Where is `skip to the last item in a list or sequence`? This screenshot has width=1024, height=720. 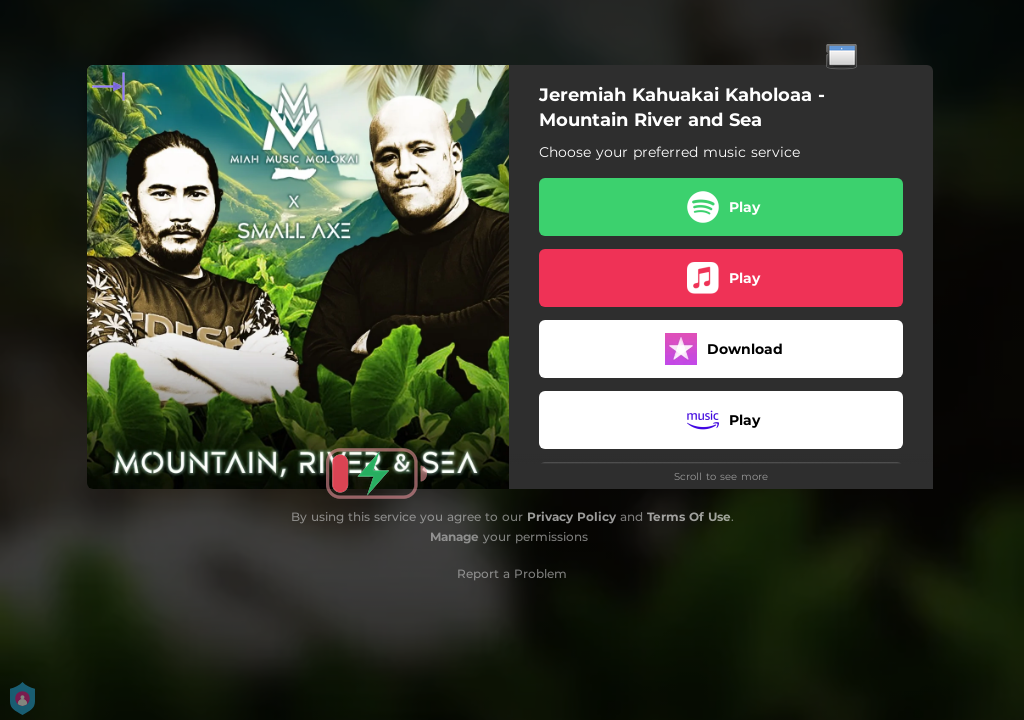 skip to the last item in a list or sequence is located at coordinates (108, 86).